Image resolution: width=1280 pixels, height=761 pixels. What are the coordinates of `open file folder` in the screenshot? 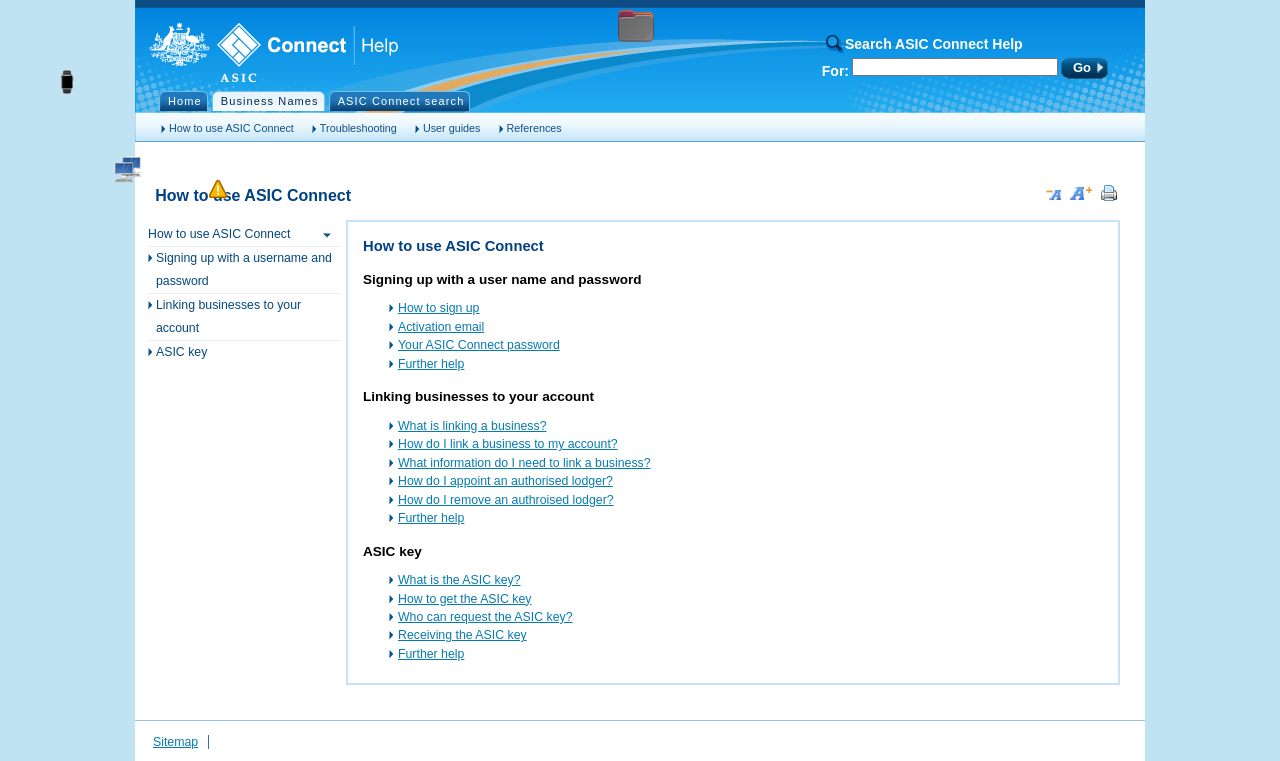 It's located at (636, 25).